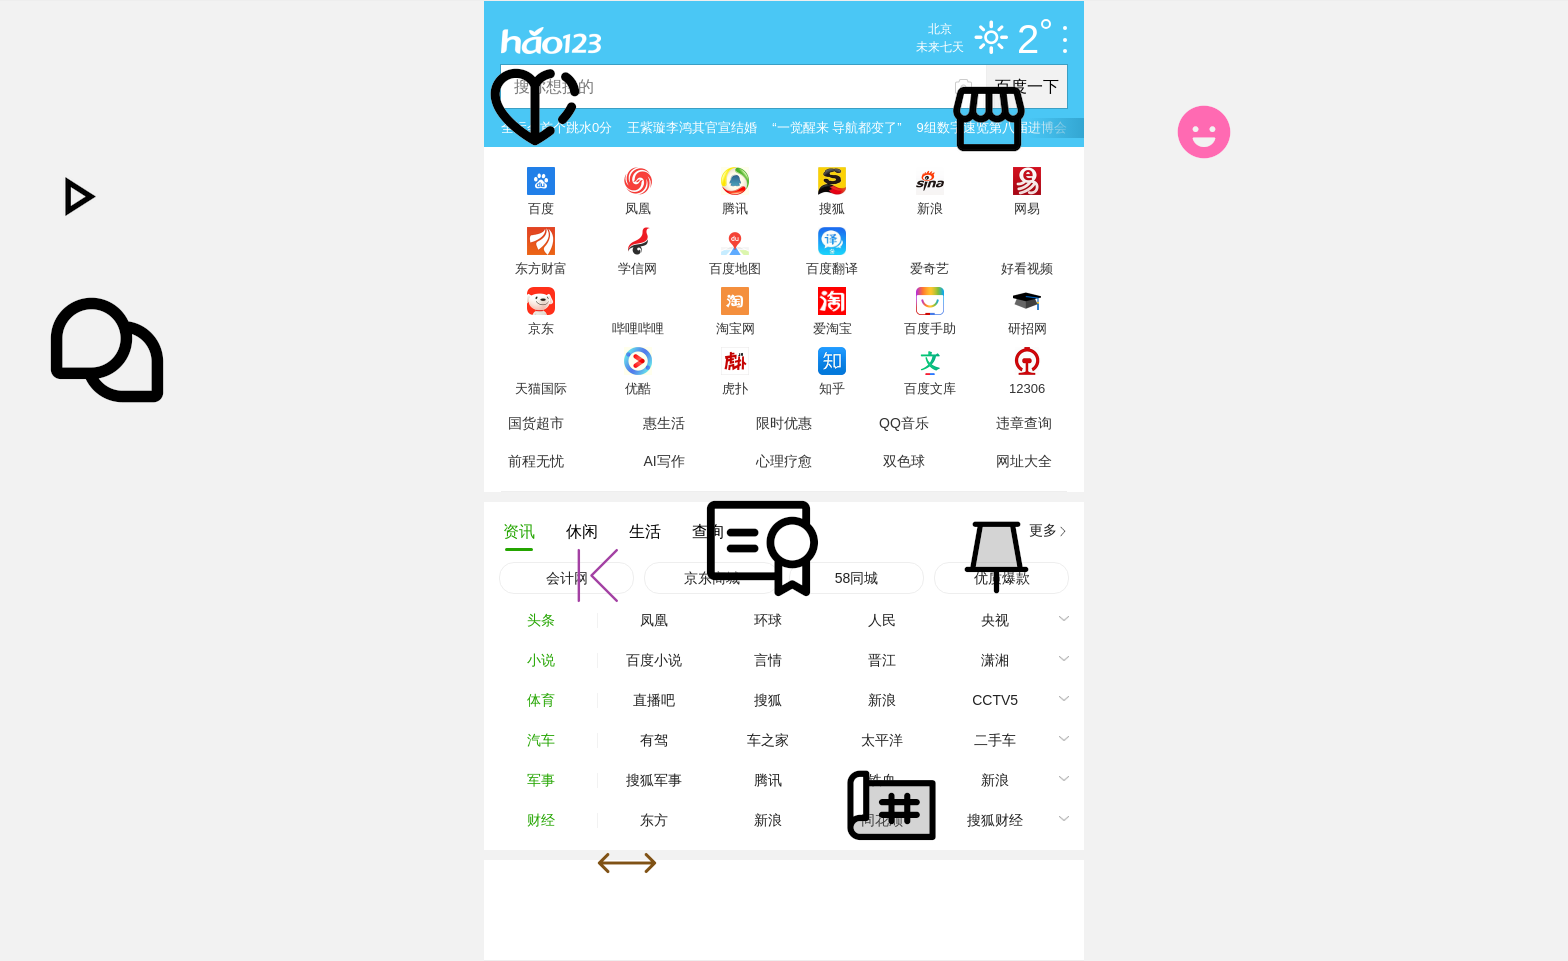  Describe the element at coordinates (989, 119) in the screenshot. I see `access the marketplace or shop` at that location.